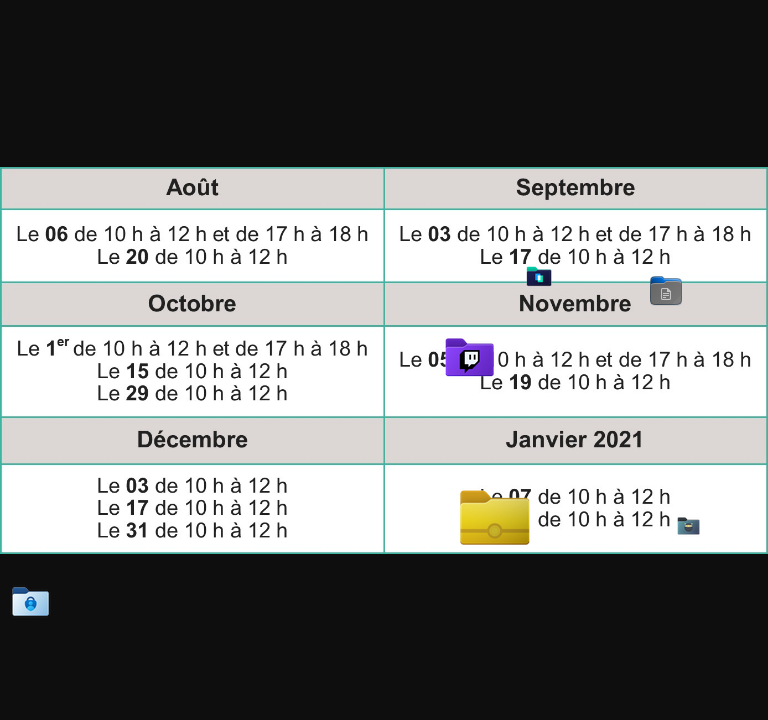 This screenshot has height=720, width=768. I want to click on open wondershare mobiletrans files folder, so click(539, 277).